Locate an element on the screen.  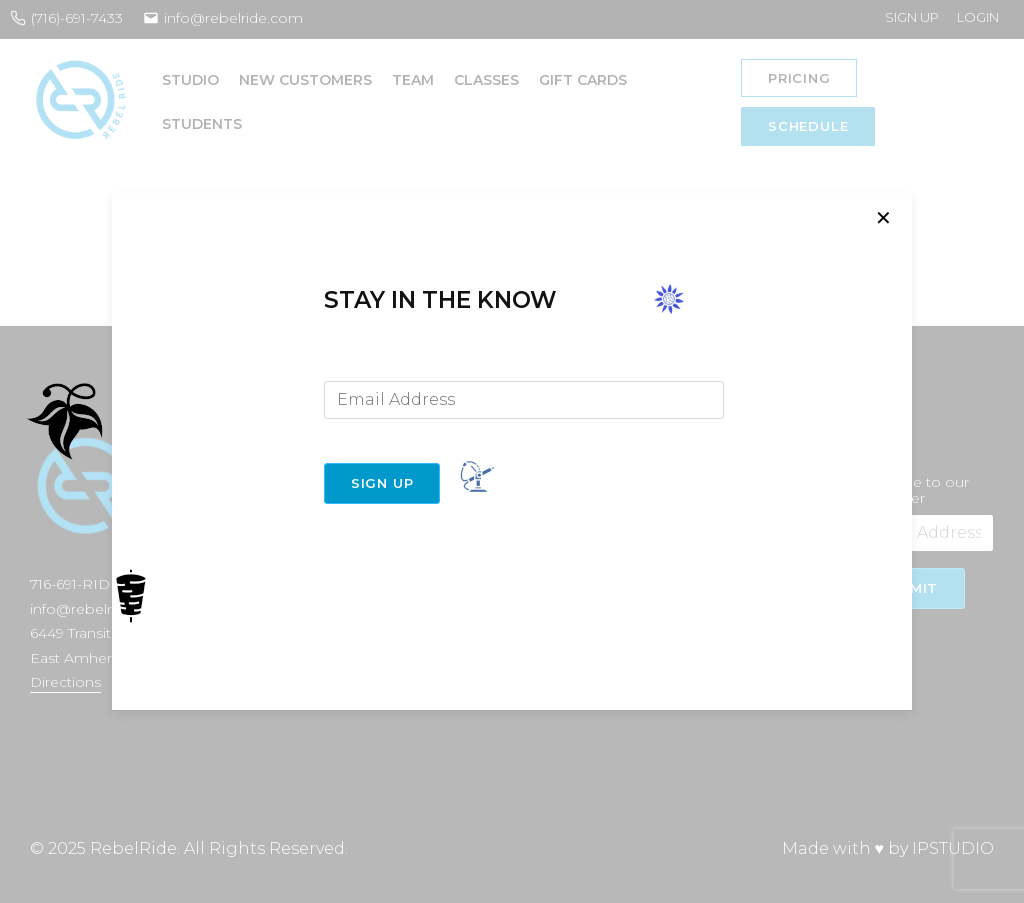
browse kebab or street food options is located at coordinates (131, 596).